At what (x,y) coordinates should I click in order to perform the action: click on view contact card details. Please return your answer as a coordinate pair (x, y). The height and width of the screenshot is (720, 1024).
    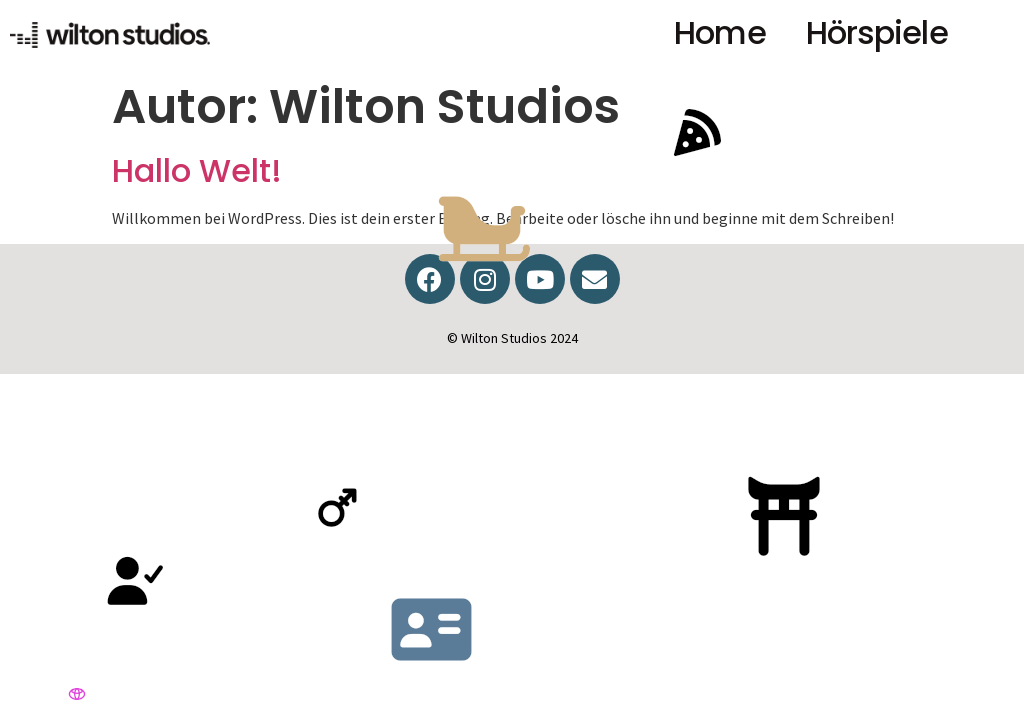
    Looking at the image, I should click on (431, 629).